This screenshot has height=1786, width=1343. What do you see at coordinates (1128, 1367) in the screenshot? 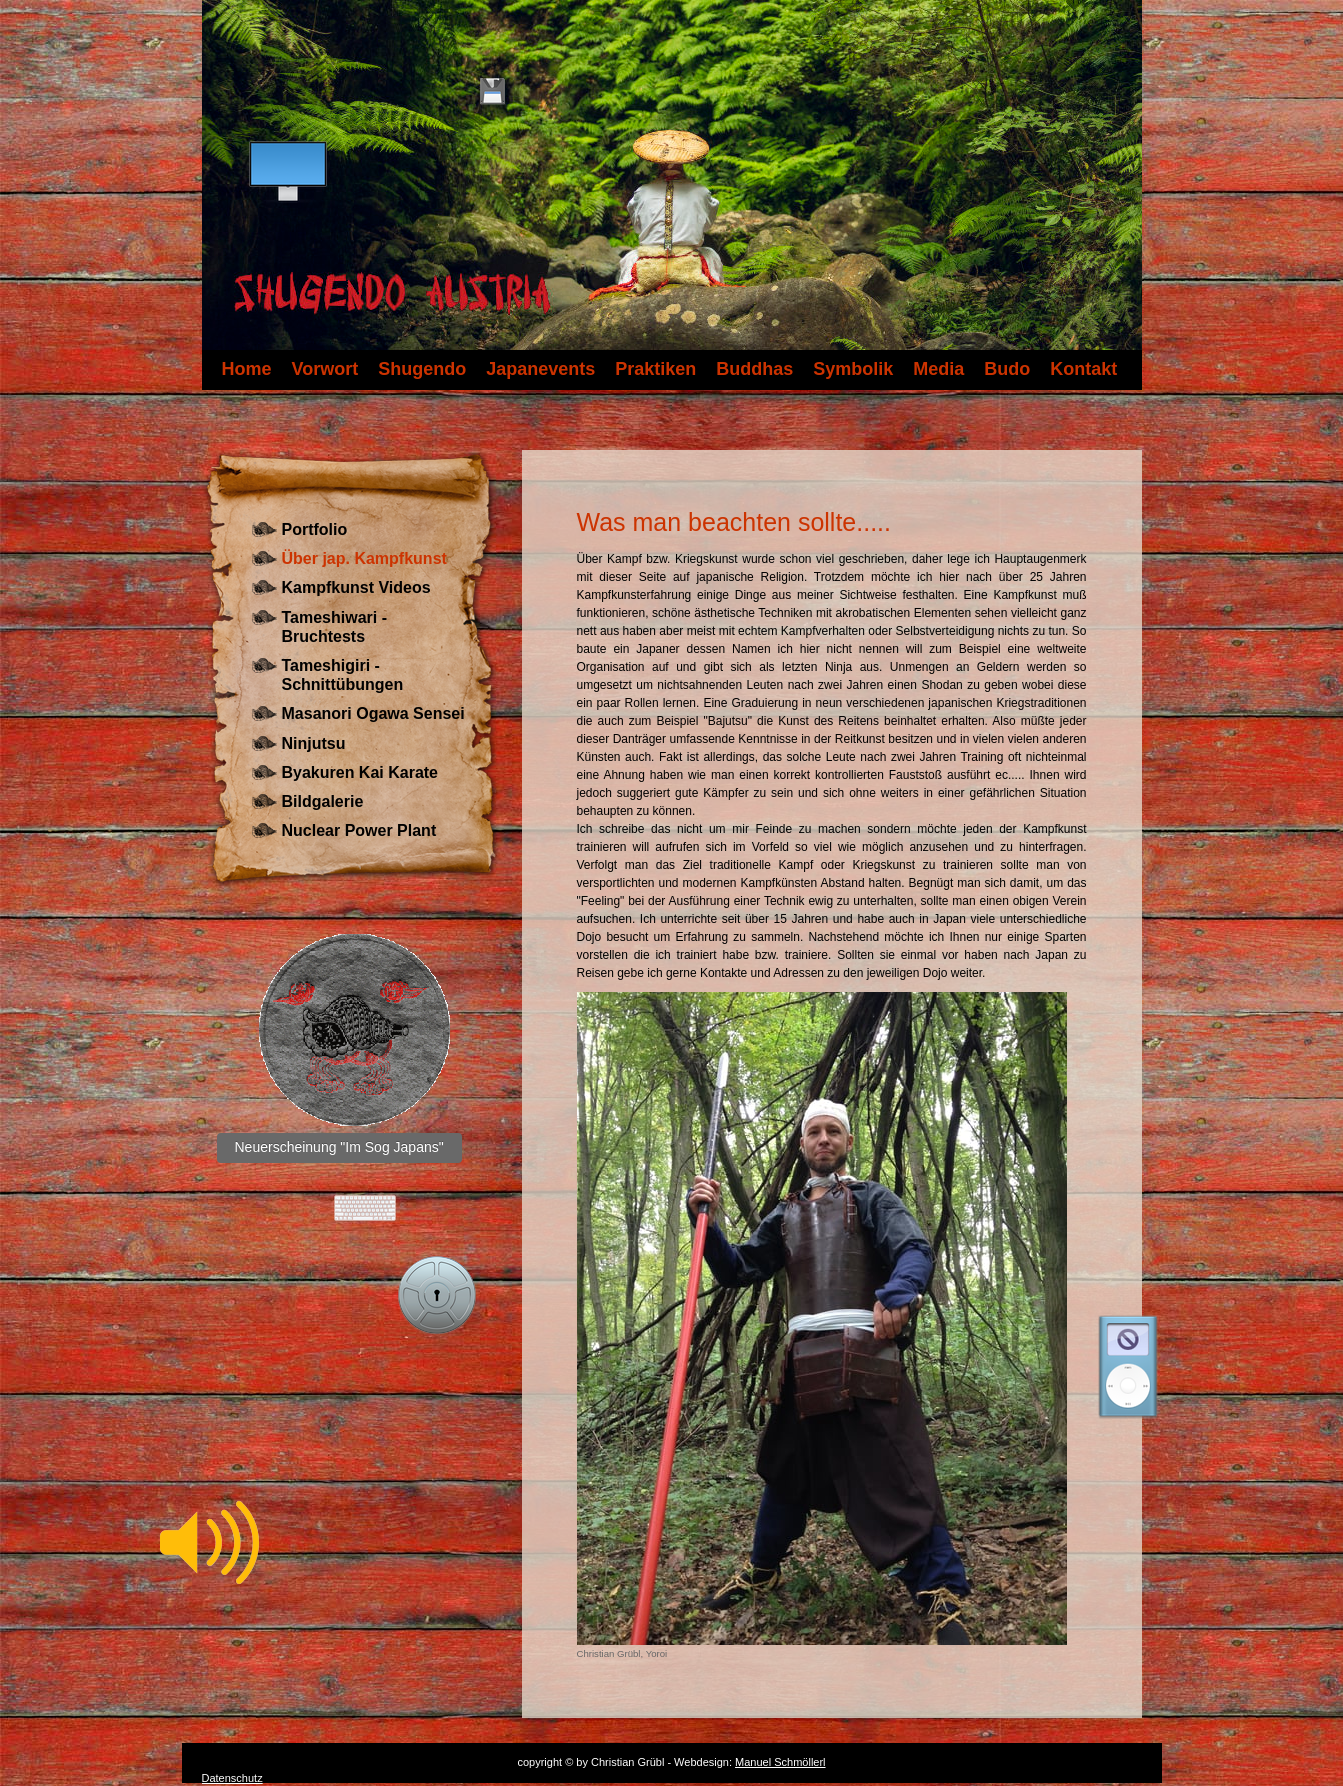
I see `iPod mini device not connected or unavailable` at bounding box center [1128, 1367].